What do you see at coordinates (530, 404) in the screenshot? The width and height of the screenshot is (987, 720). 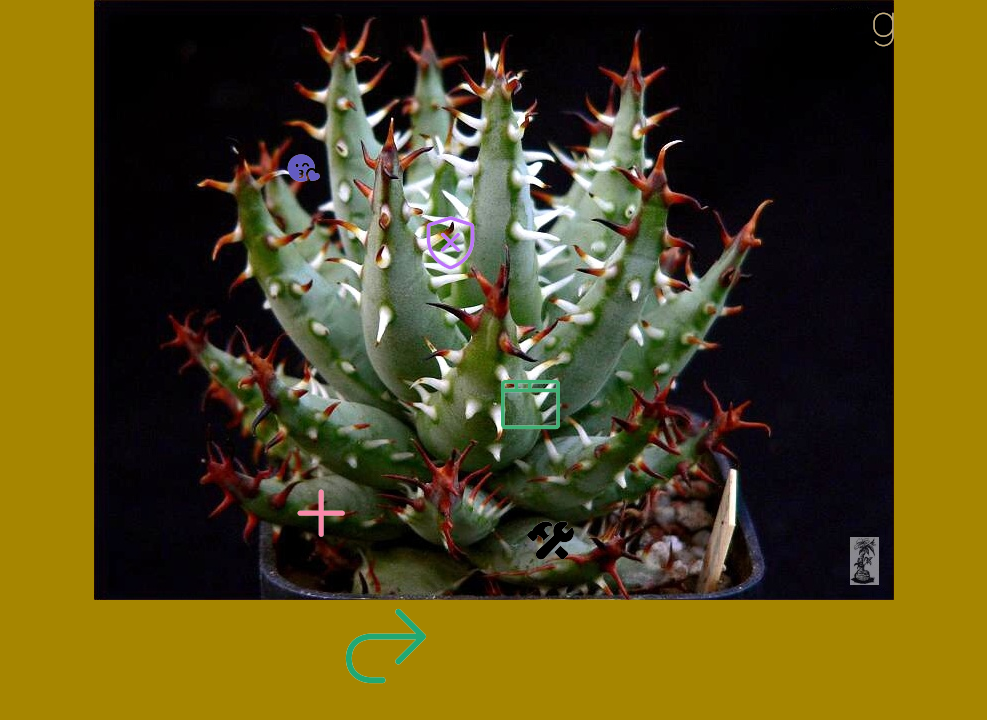 I see `open a new browser window` at bounding box center [530, 404].